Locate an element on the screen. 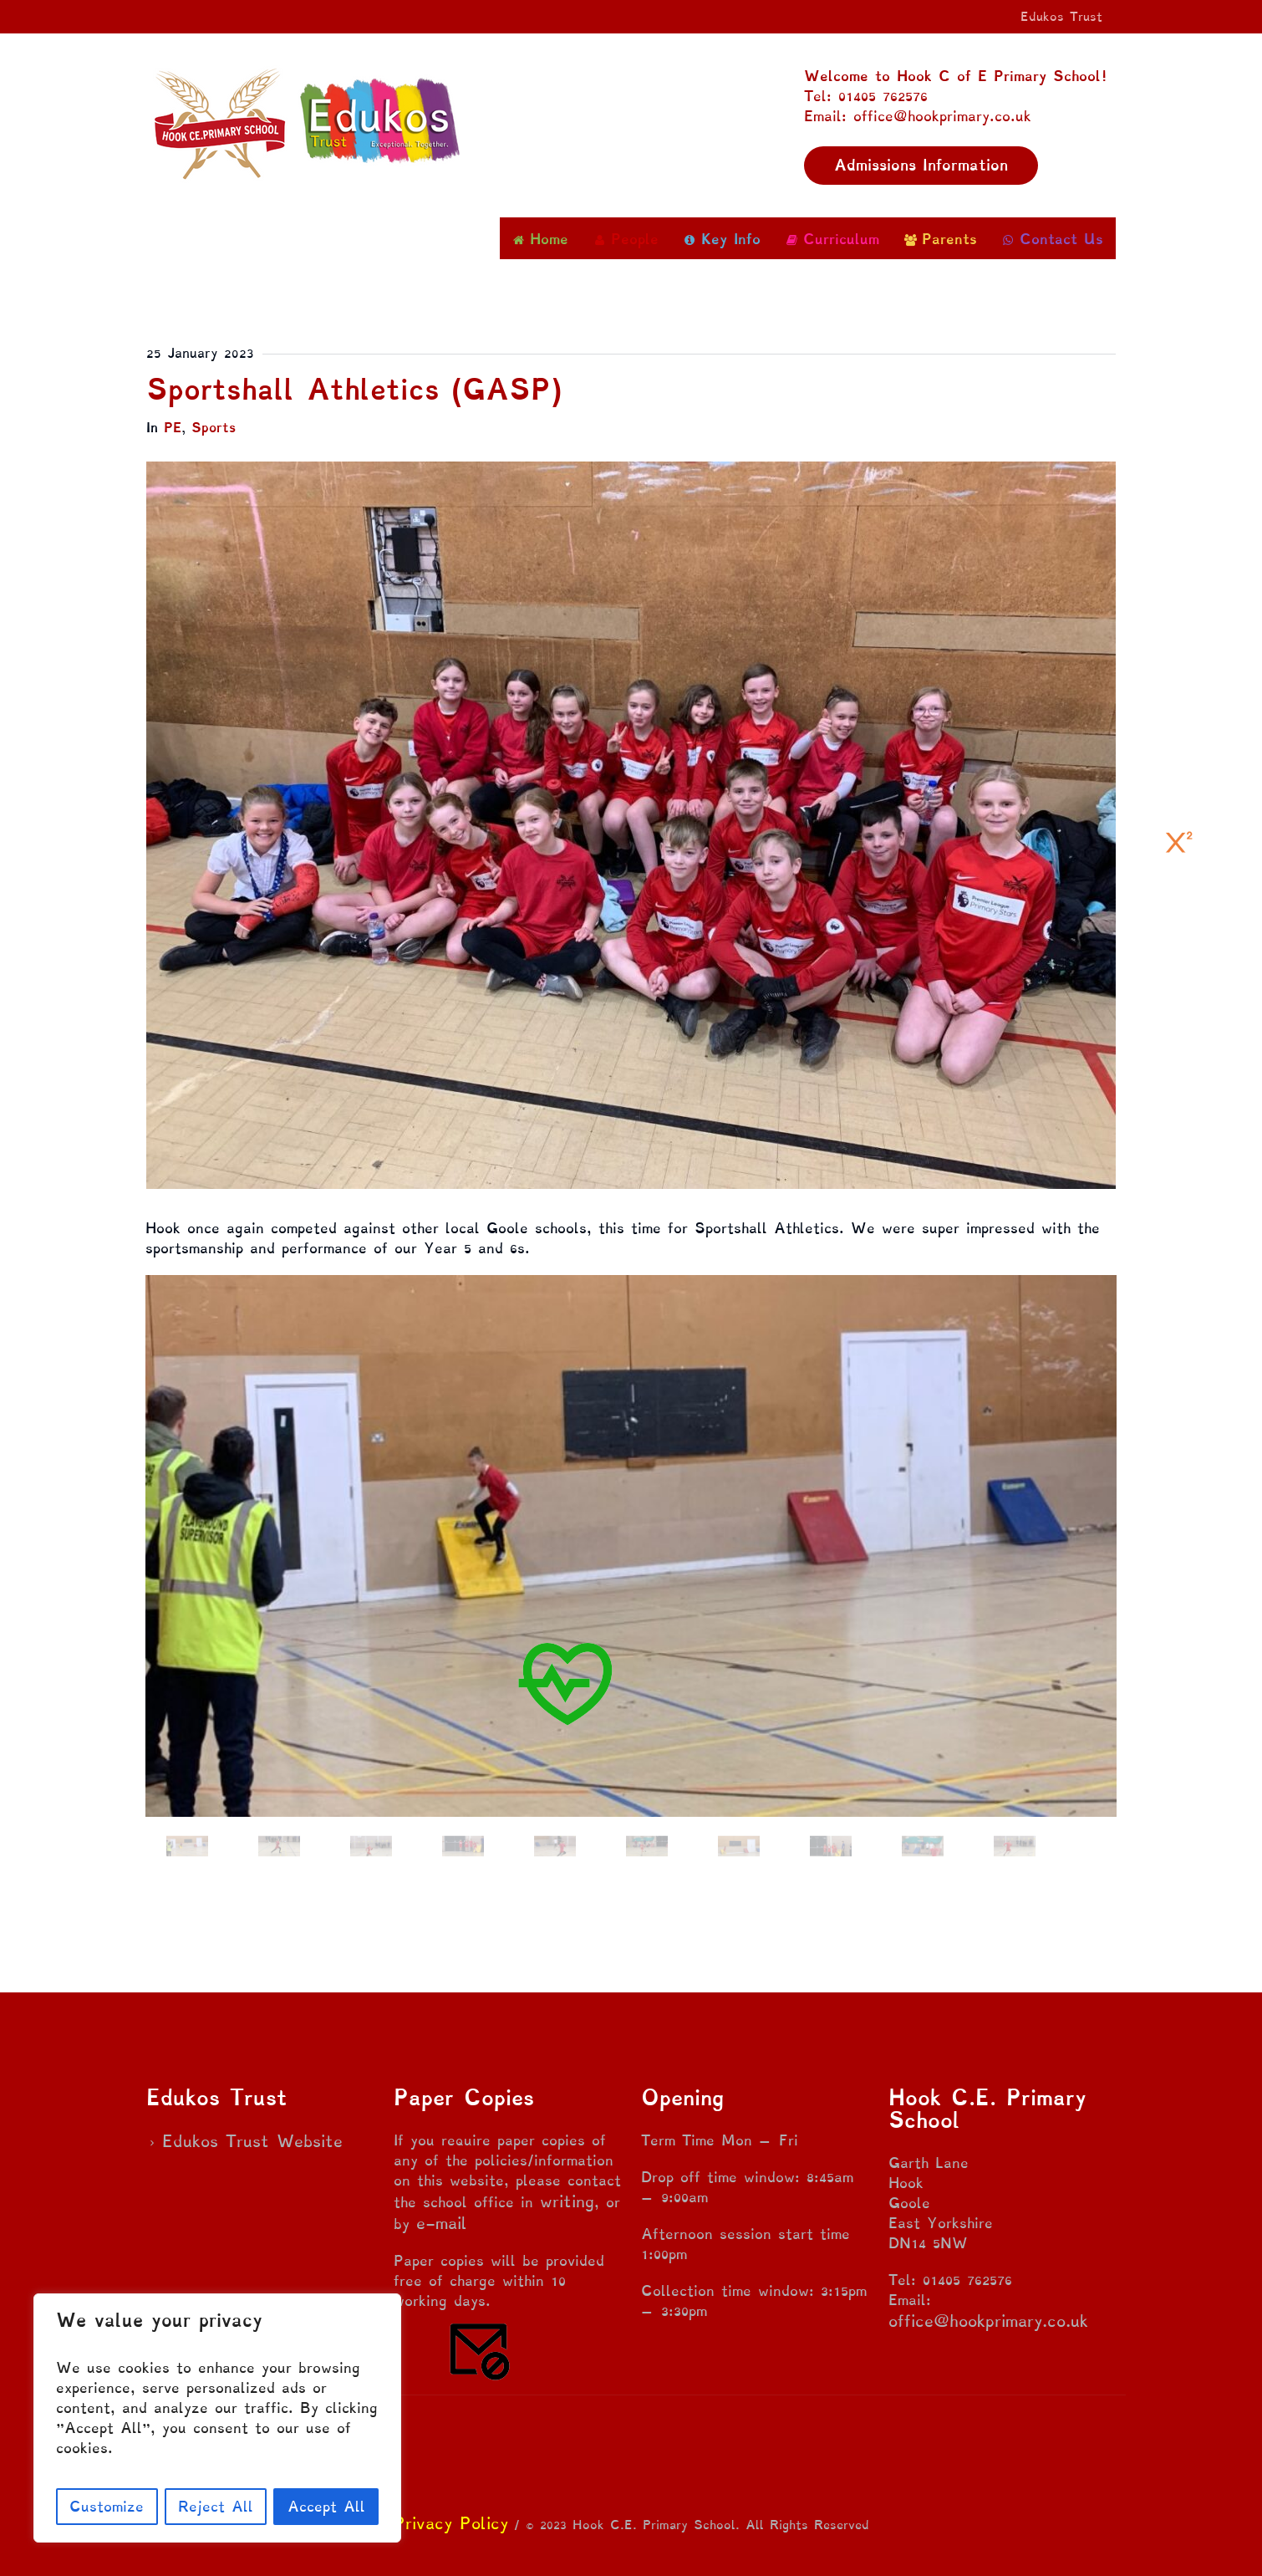 The width and height of the screenshot is (1262, 2576). blocked or prohibited email address is located at coordinates (478, 2349).